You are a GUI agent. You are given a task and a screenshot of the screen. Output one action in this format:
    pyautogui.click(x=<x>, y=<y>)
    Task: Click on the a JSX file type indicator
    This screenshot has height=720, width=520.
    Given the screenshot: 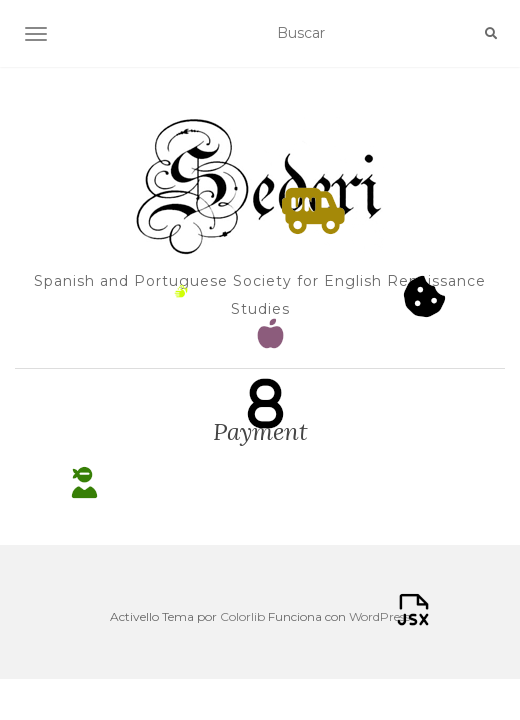 What is the action you would take?
    pyautogui.click(x=414, y=611)
    